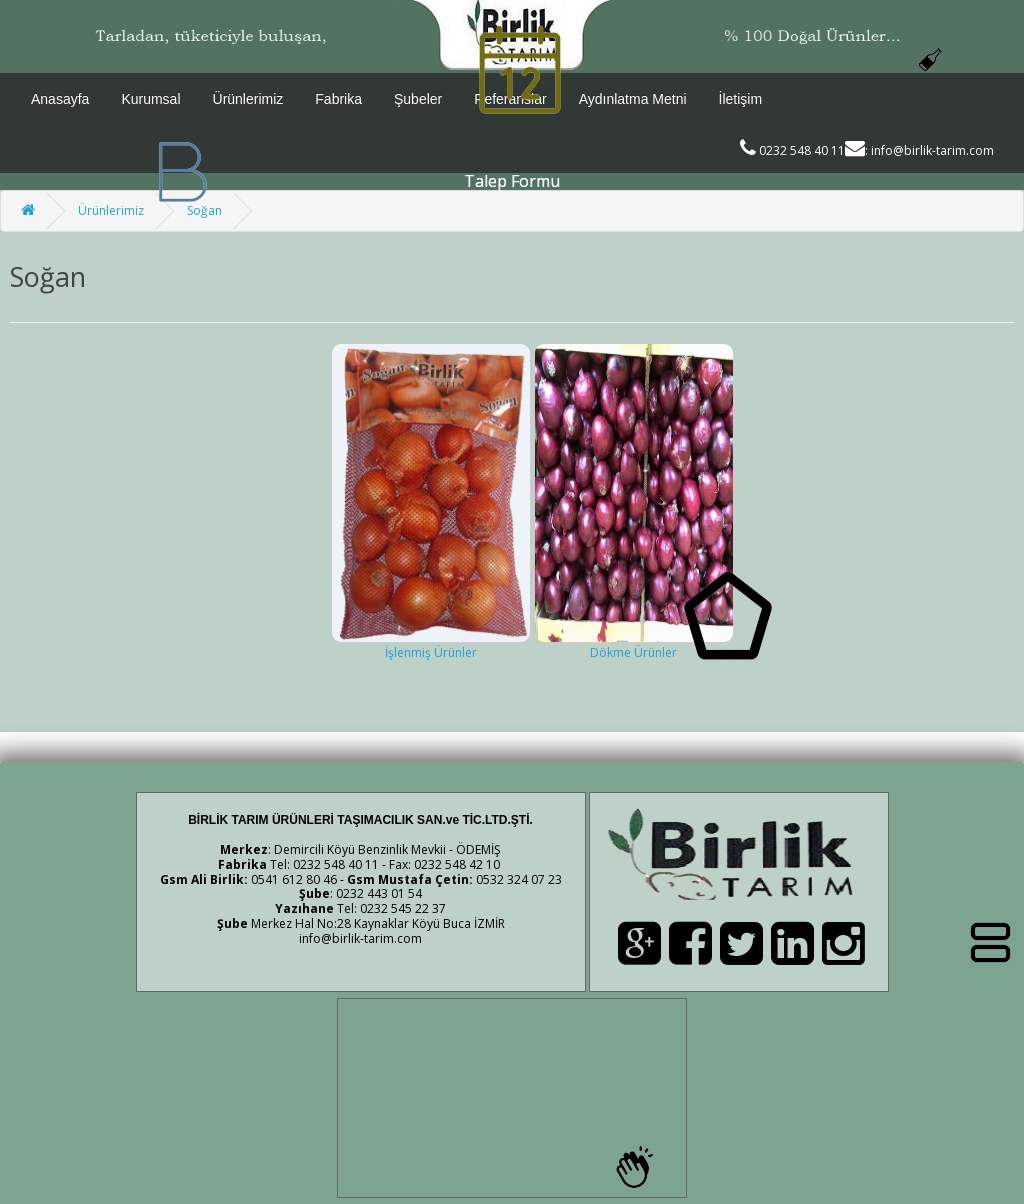 The image size is (1024, 1204). Describe the element at coordinates (520, 73) in the screenshot. I see `view calendar or scheduled events` at that location.